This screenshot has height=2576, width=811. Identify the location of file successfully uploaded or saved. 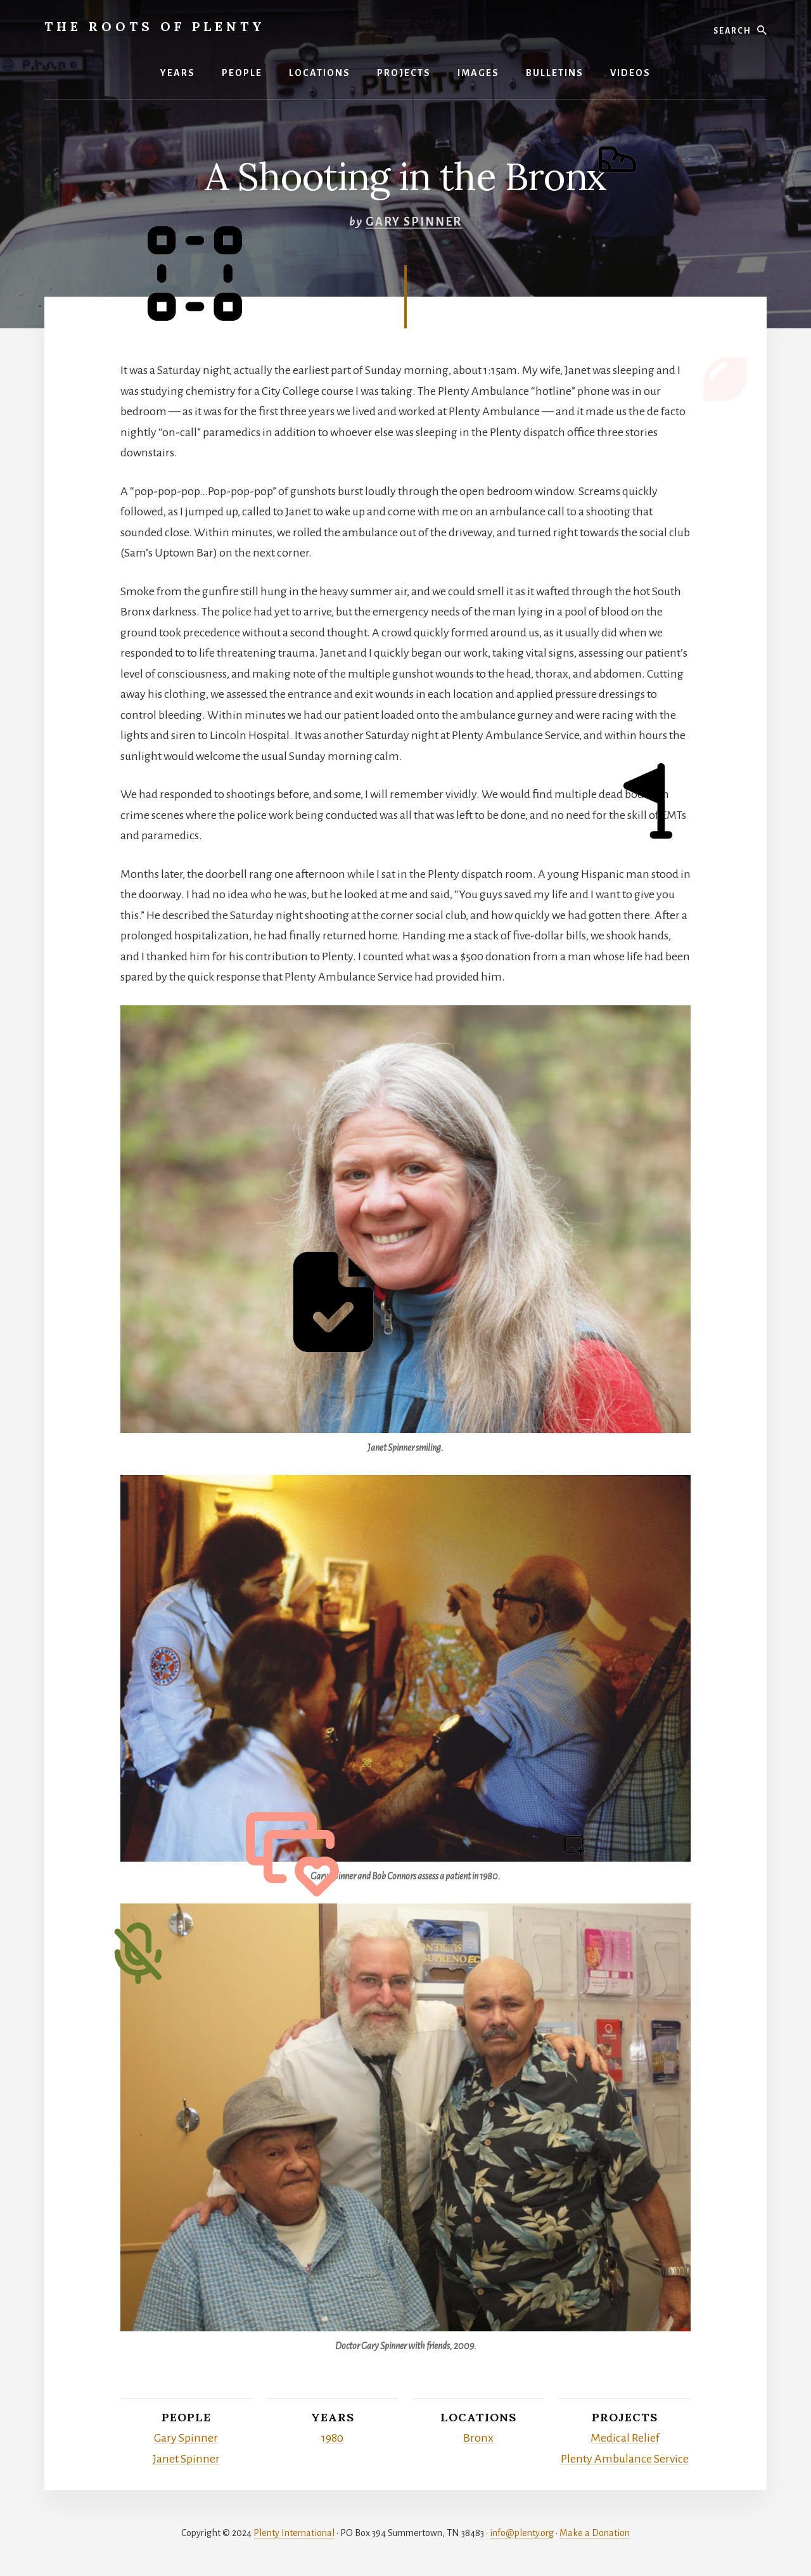
(333, 1302).